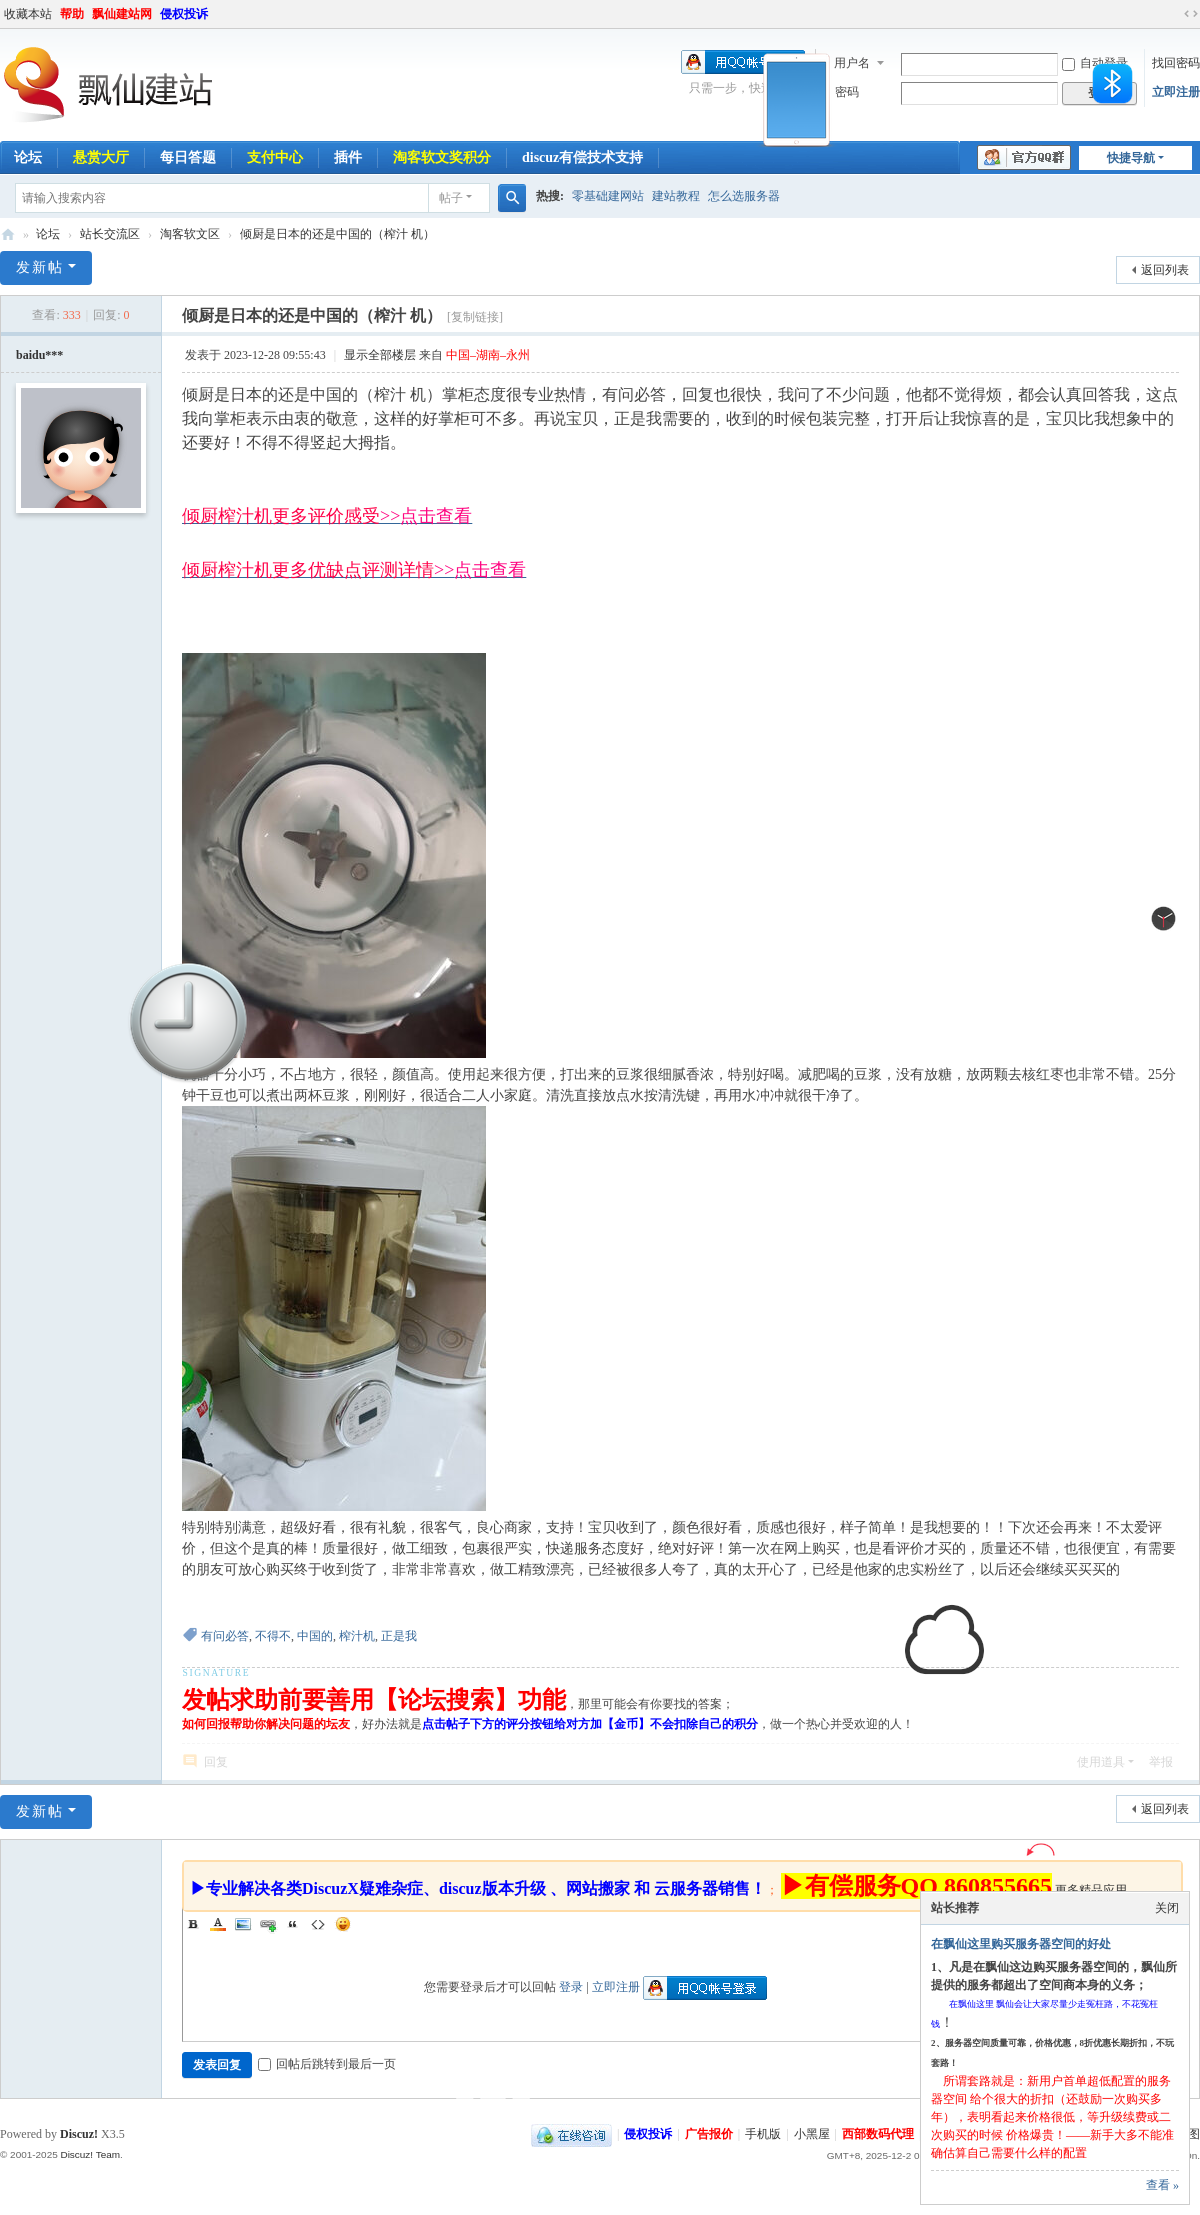 Image resolution: width=1200 pixels, height=2215 pixels. What do you see at coordinates (1112, 83) in the screenshot?
I see `toggle bluetooth connectivity on or off` at bounding box center [1112, 83].